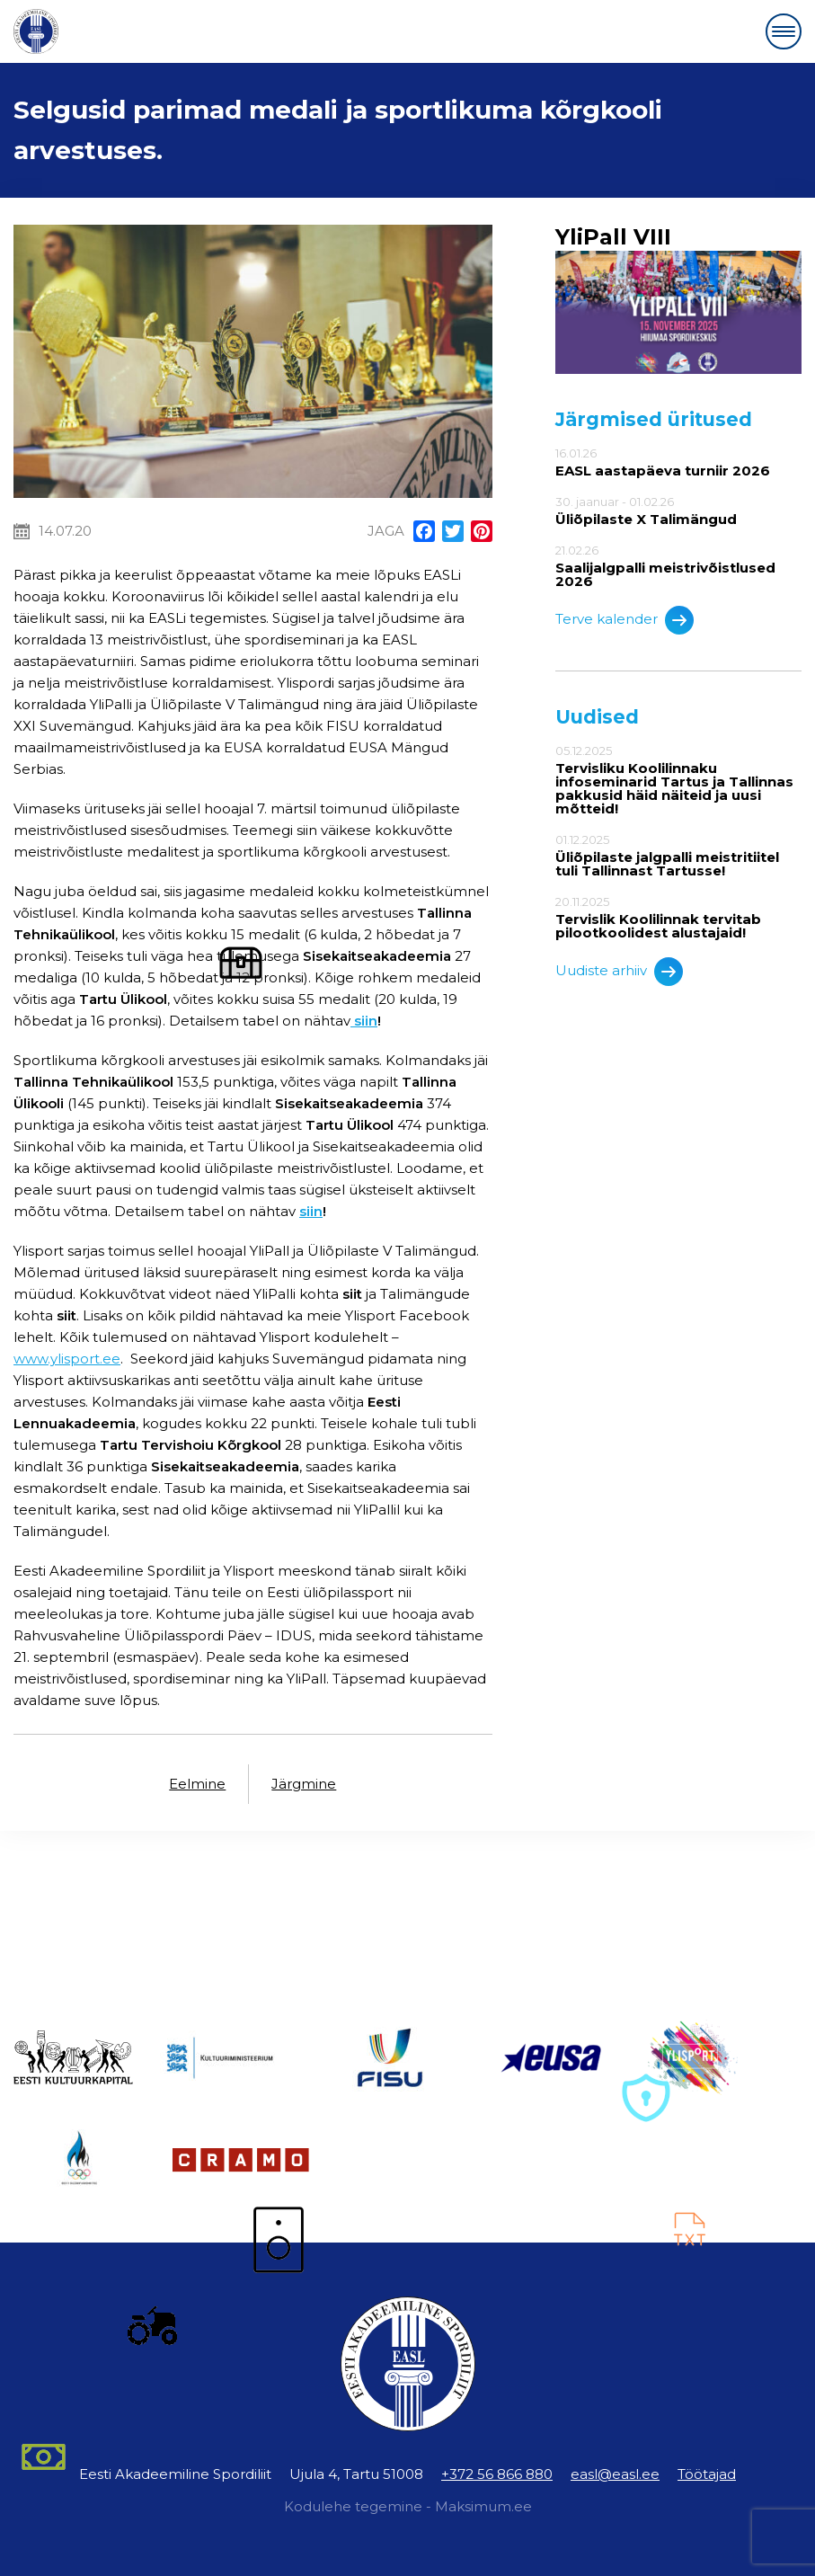  I want to click on access your rewards or collectibles, so click(241, 964).